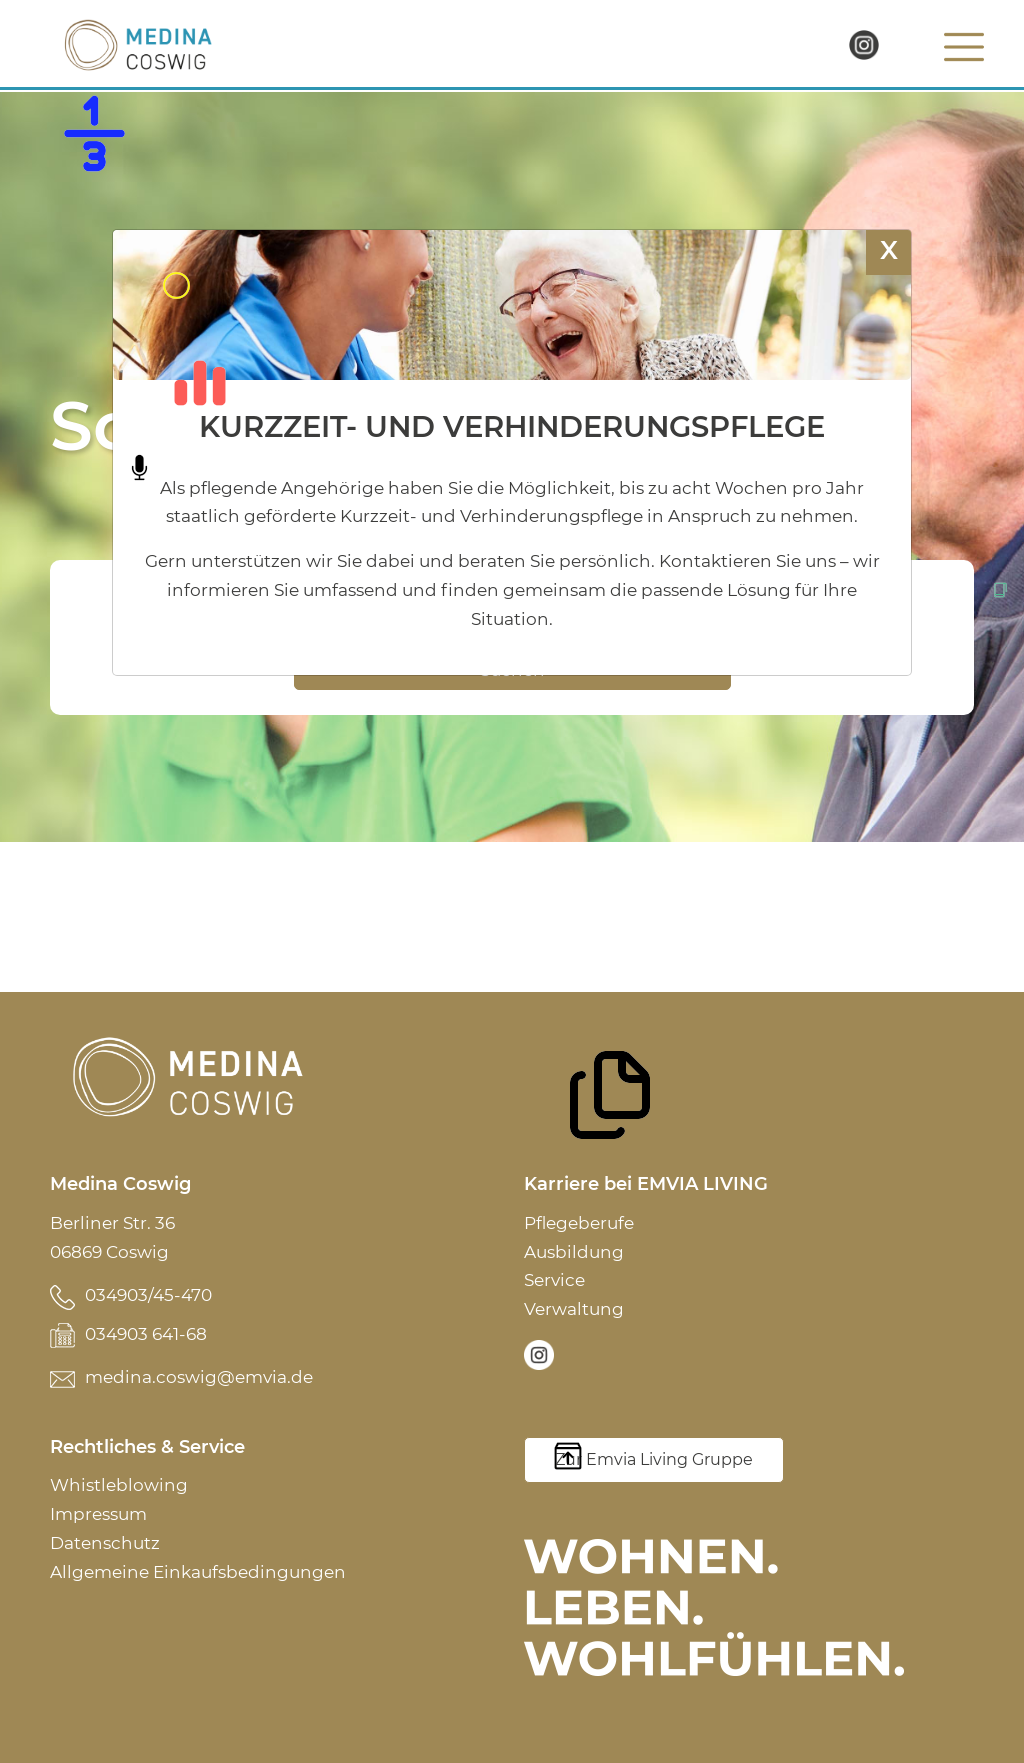  I want to click on upload to storage or cloud, so click(568, 1456).